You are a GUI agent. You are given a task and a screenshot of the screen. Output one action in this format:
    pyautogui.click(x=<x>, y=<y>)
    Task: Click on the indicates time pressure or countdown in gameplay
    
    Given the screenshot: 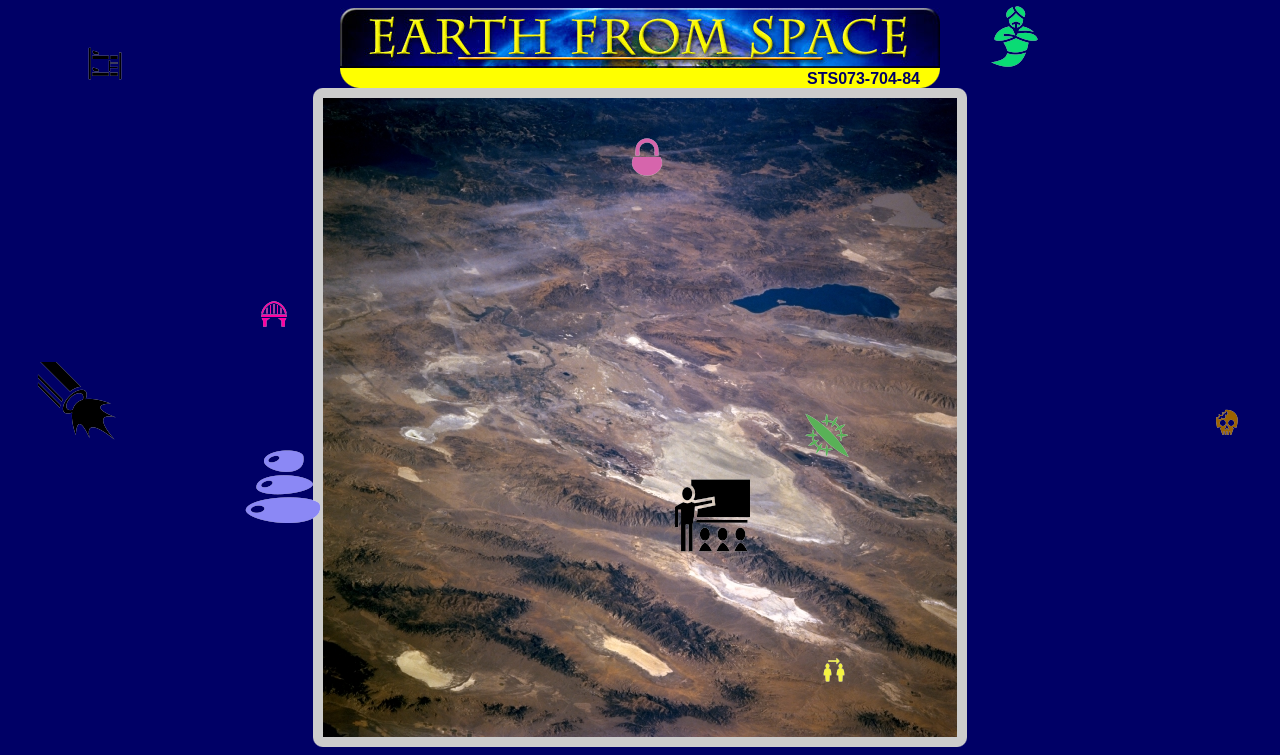 What is the action you would take?
    pyautogui.click(x=826, y=435)
    